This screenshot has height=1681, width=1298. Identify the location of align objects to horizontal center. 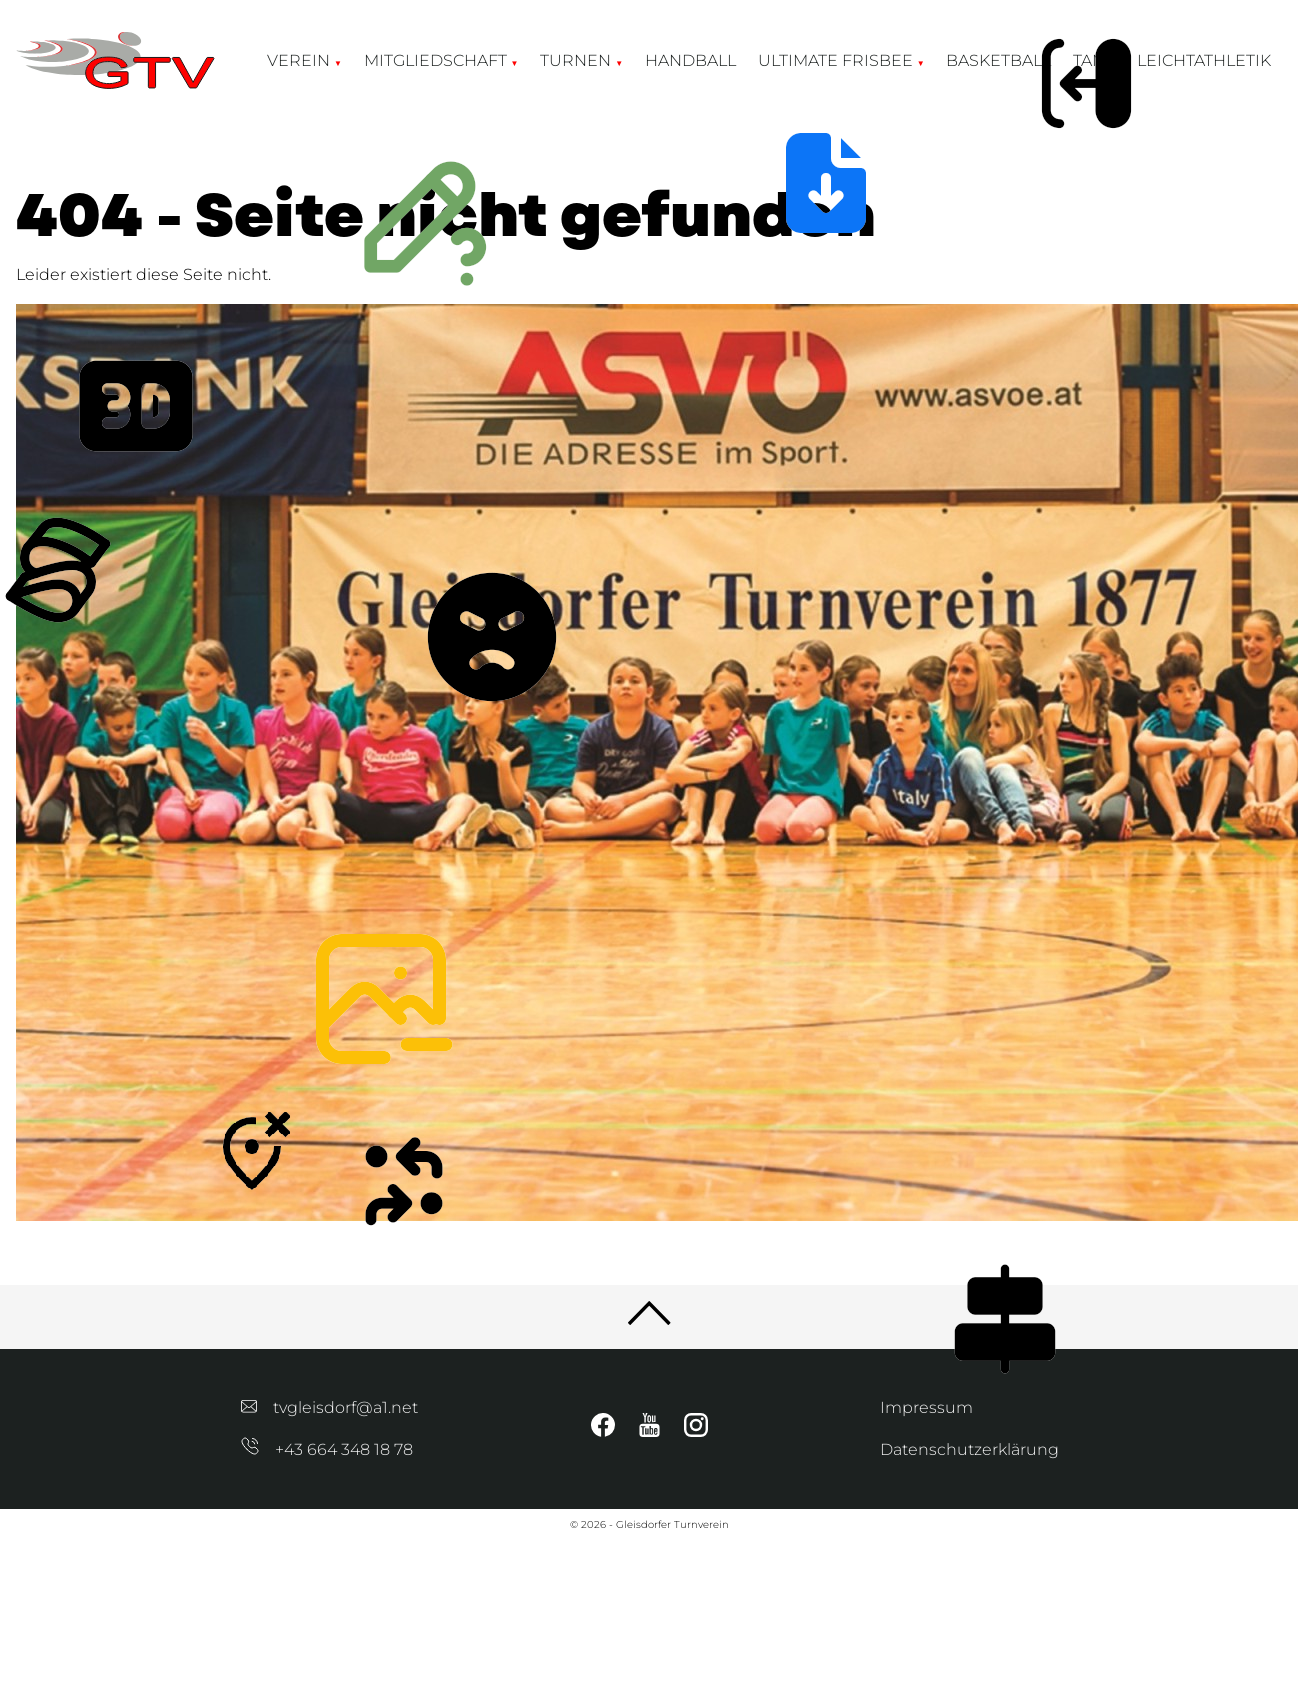
(1005, 1319).